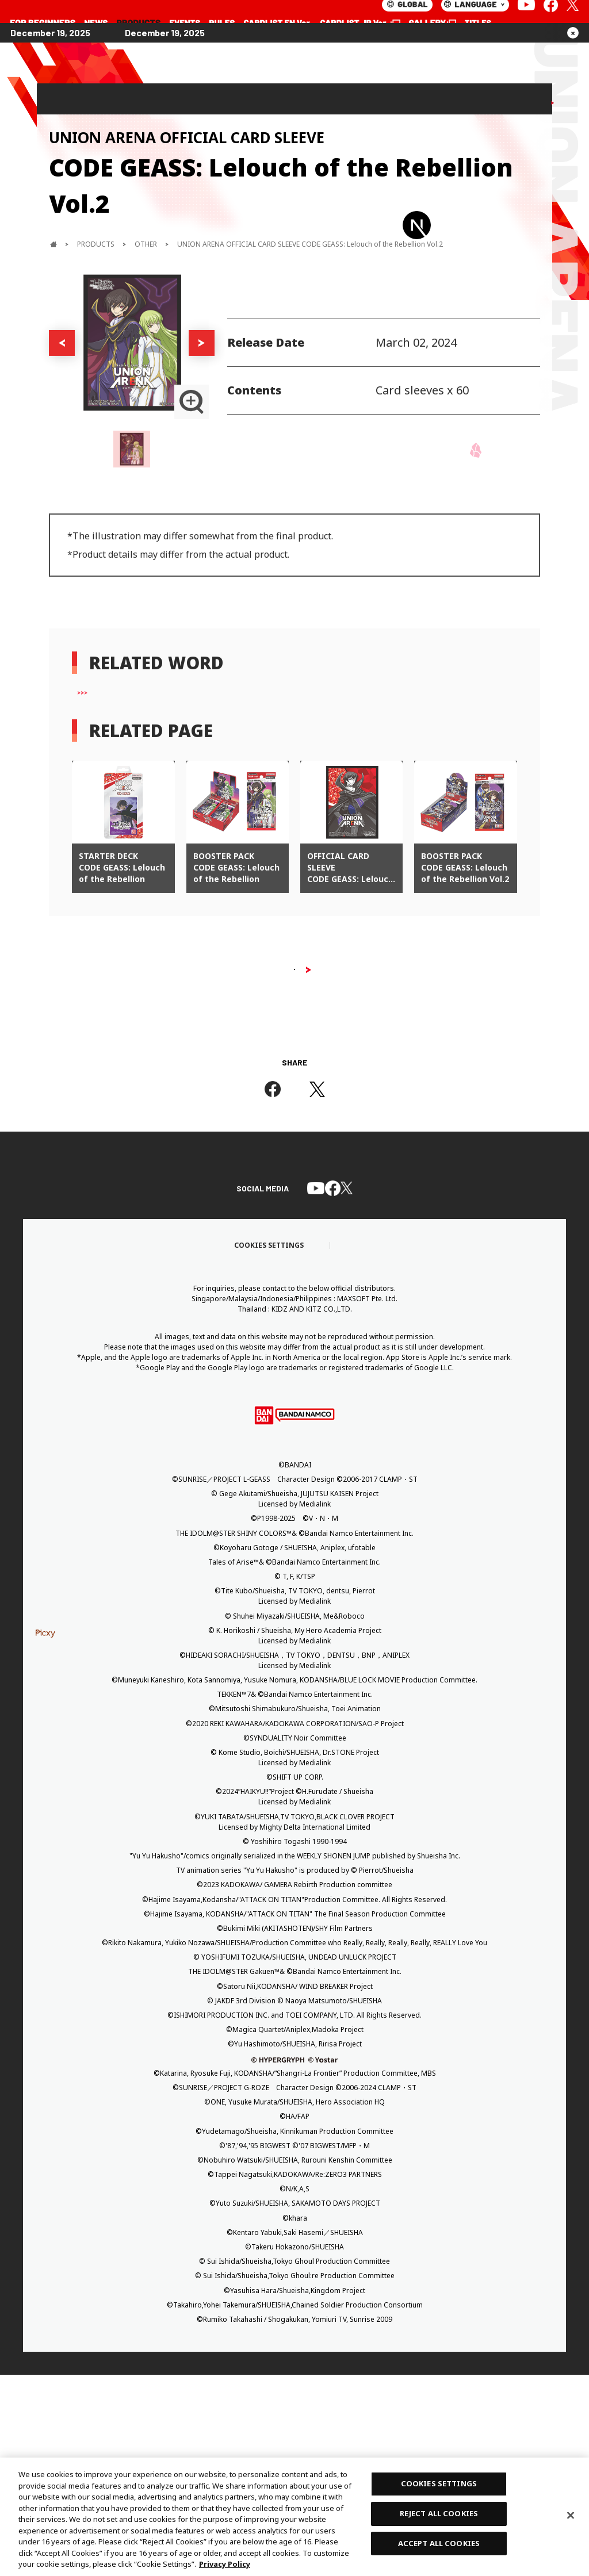 This screenshot has width=589, height=2576. Describe the element at coordinates (45, 1634) in the screenshot. I see `open the Picxy stock photography platform` at that location.